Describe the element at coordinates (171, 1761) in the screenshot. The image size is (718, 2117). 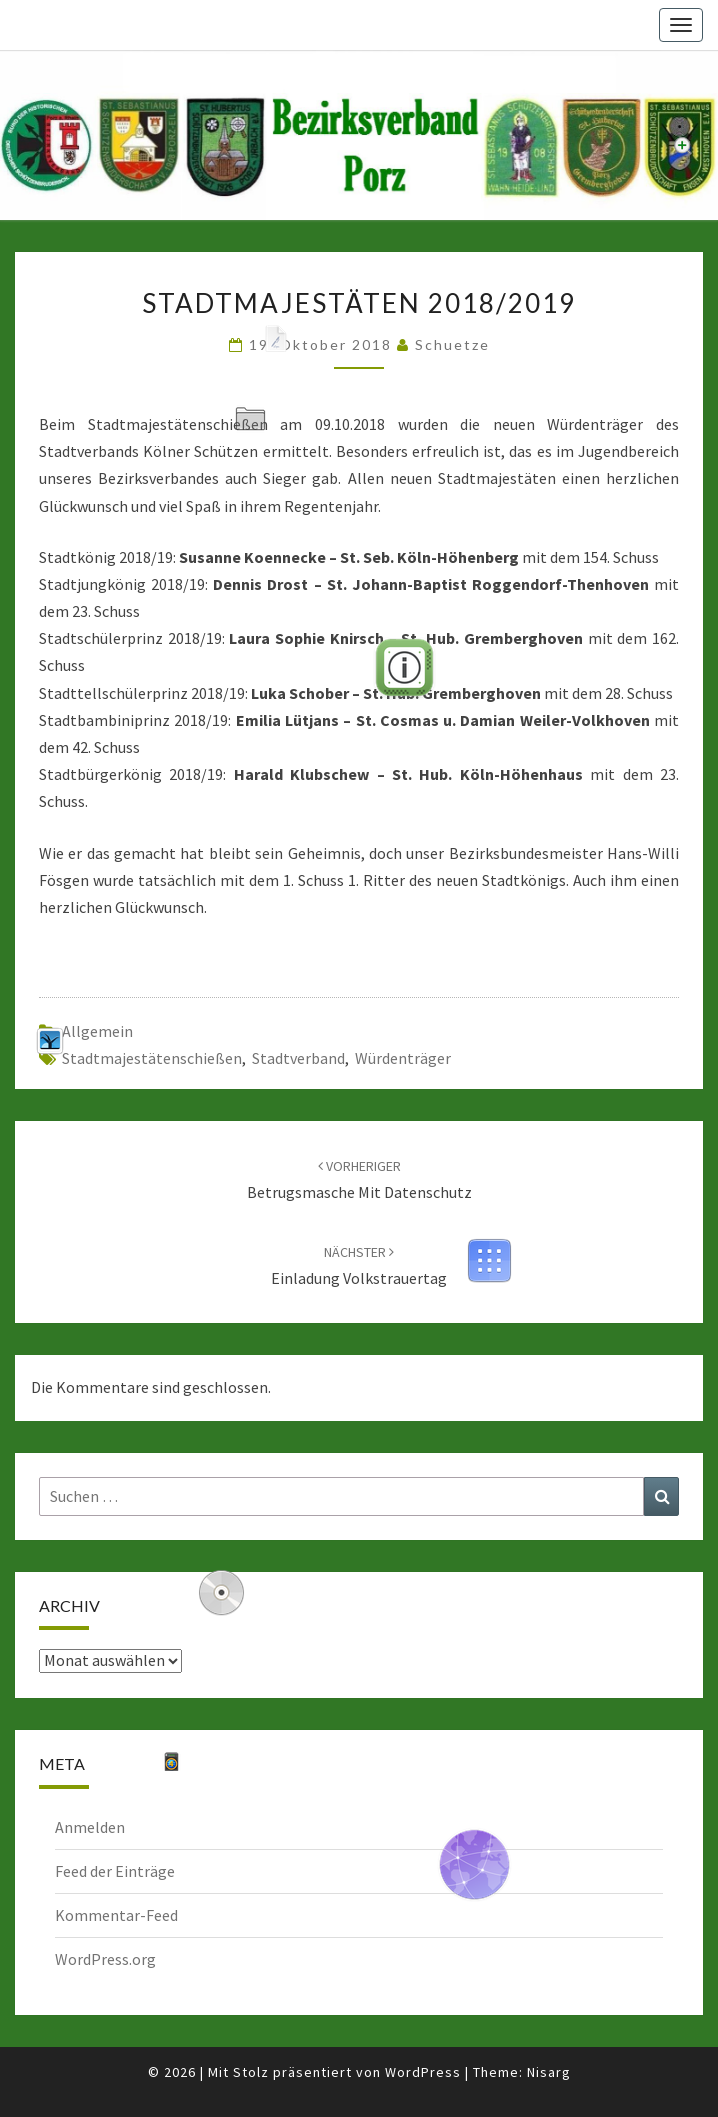
I see `access RAID 4 storage configuration` at that location.